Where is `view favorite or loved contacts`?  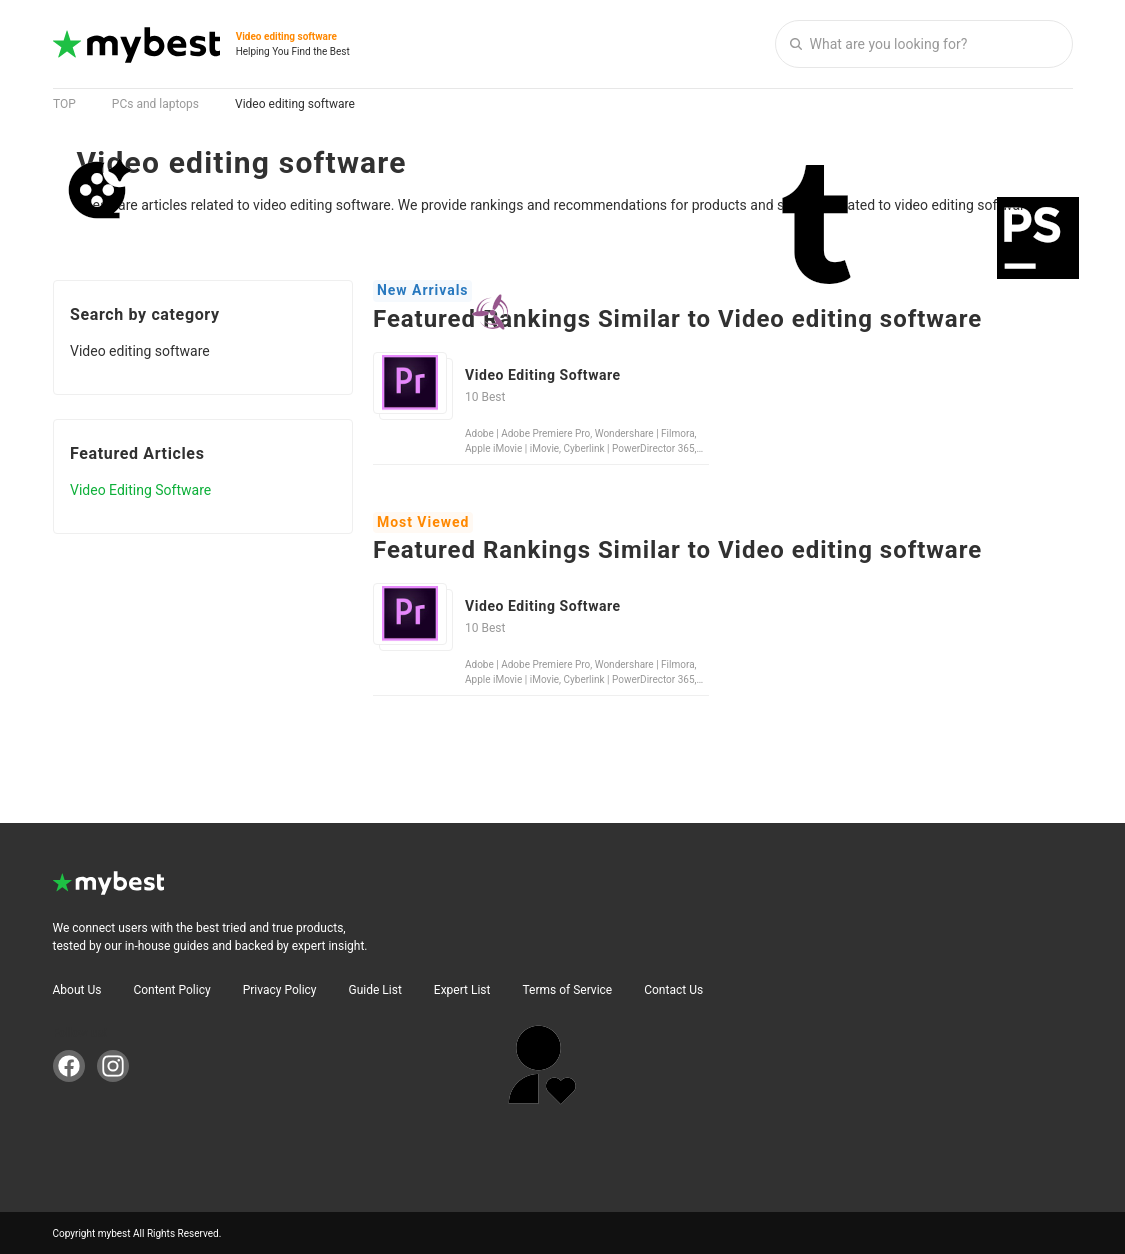 view favorite or loved contacts is located at coordinates (538, 1066).